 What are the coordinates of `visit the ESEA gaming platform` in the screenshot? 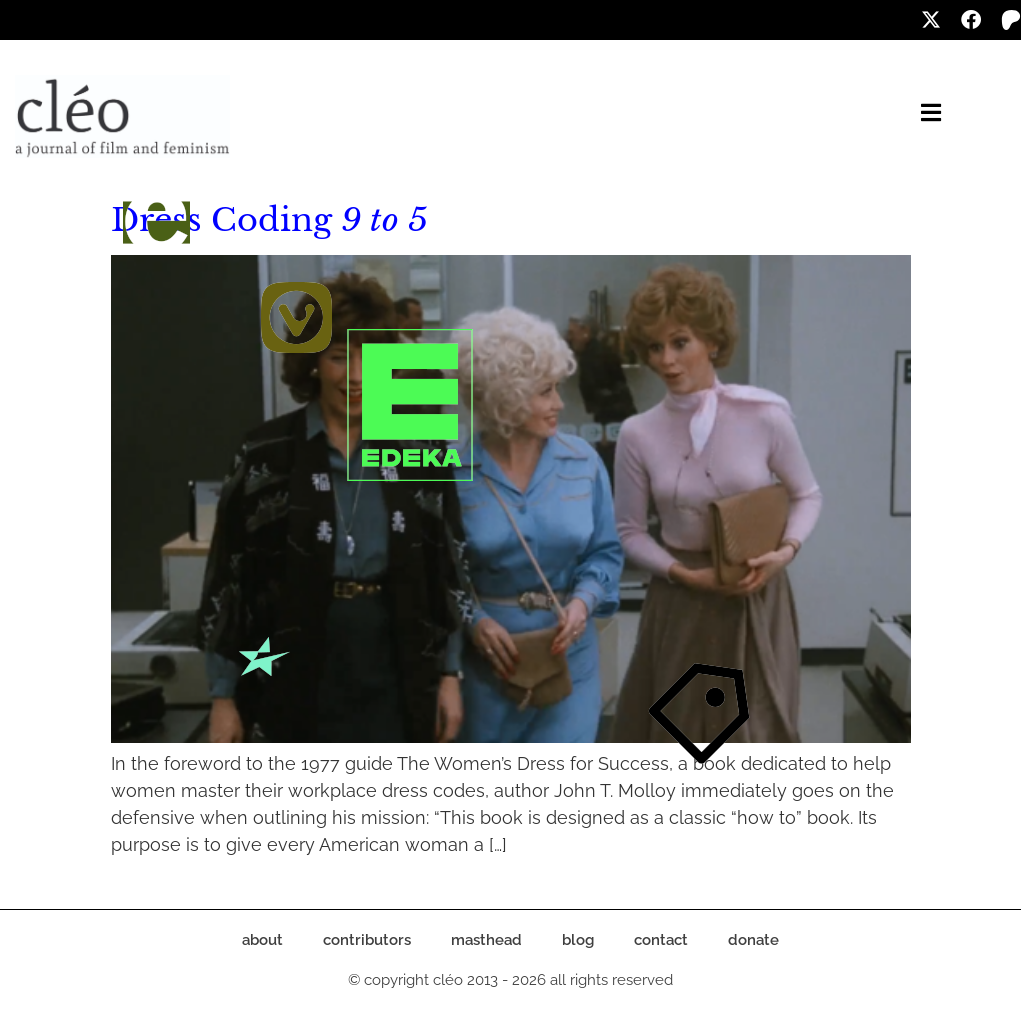 It's located at (264, 656).